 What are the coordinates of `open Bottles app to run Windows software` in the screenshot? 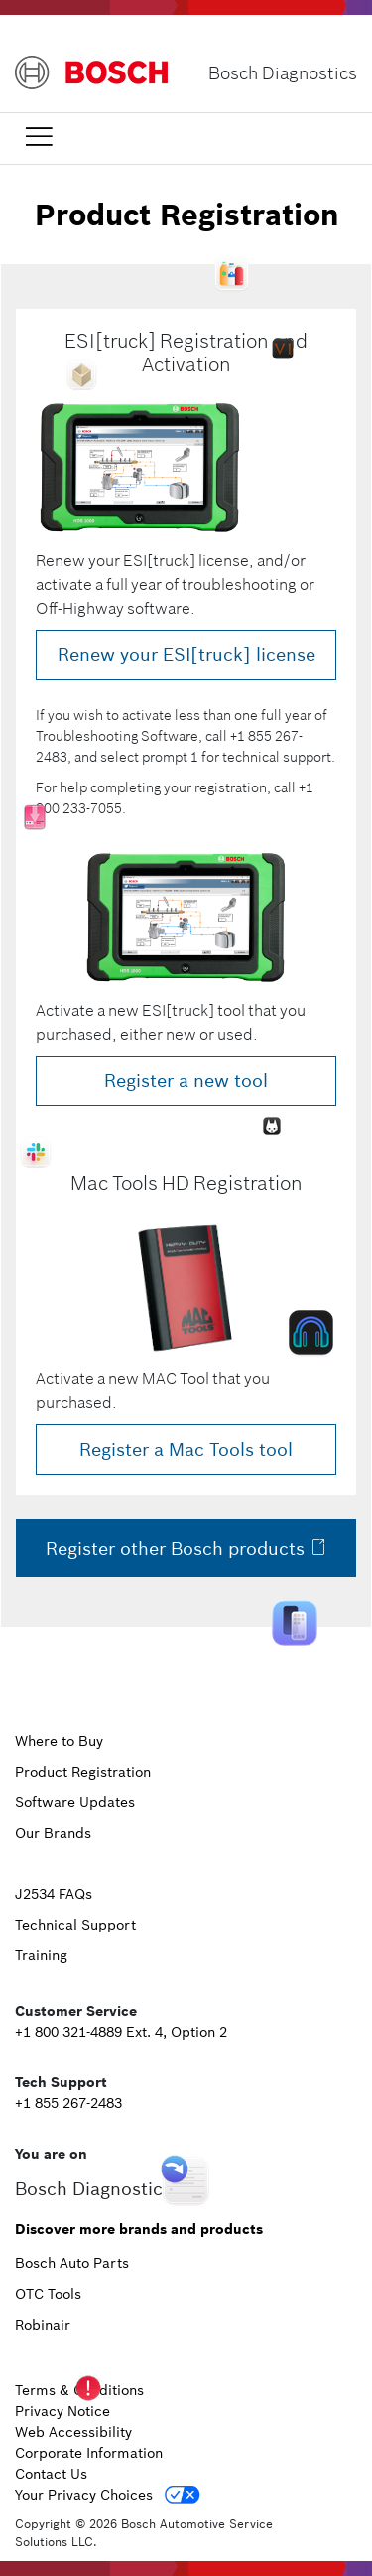 It's located at (231, 273).